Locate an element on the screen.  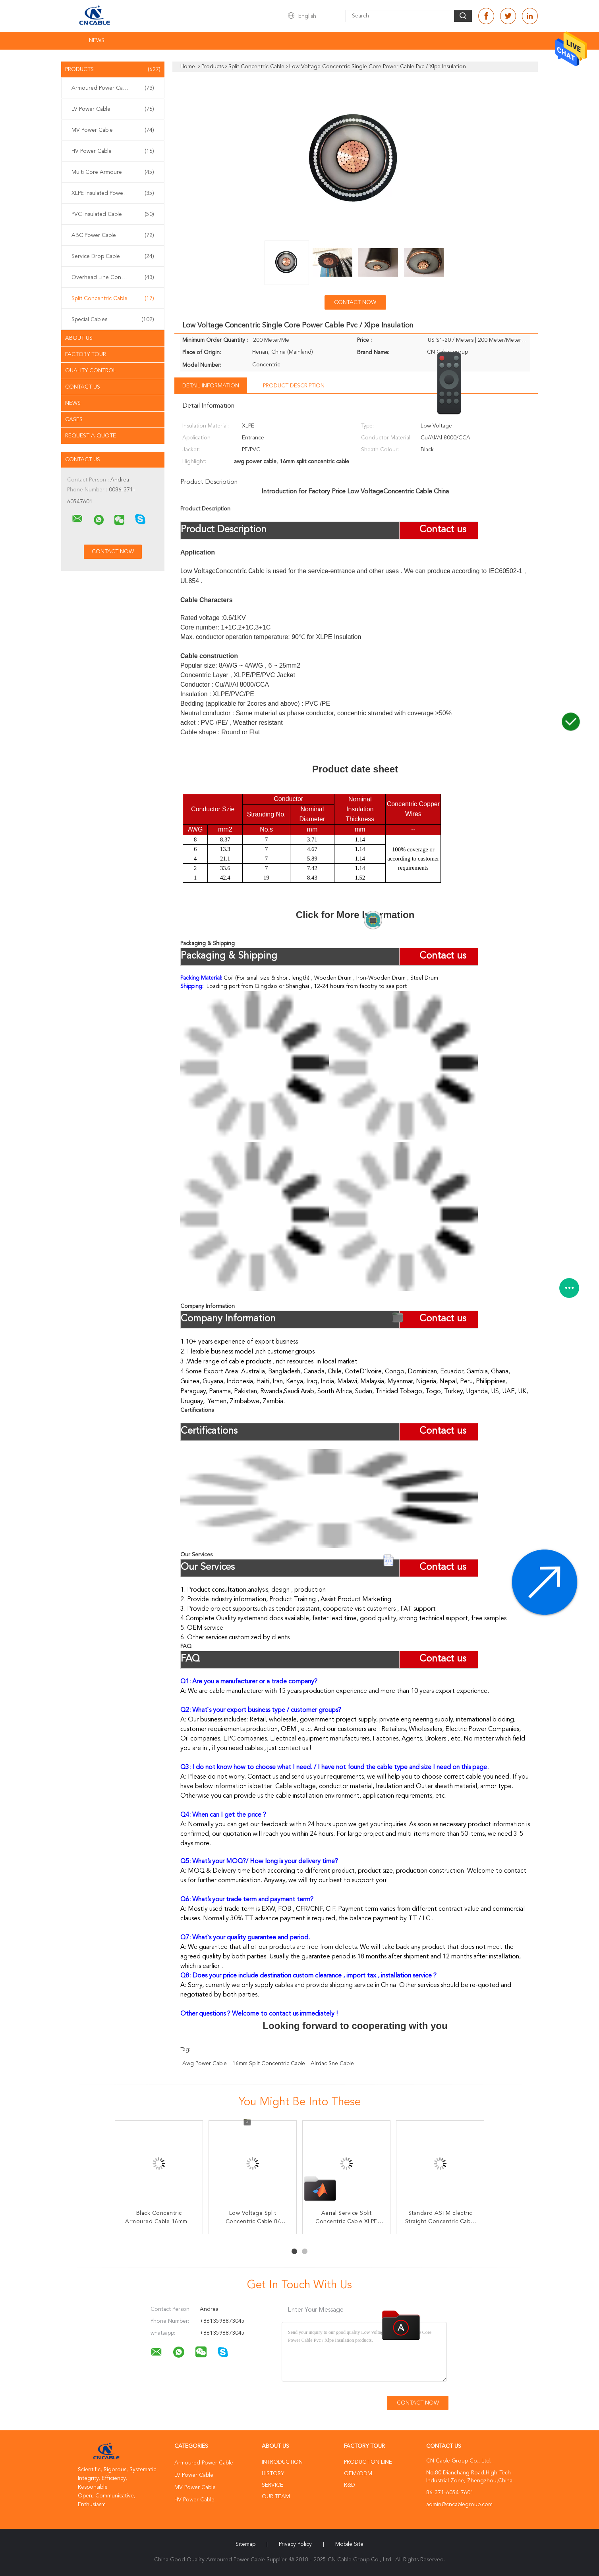
folder containing ansible automation files is located at coordinates (401, 2326).